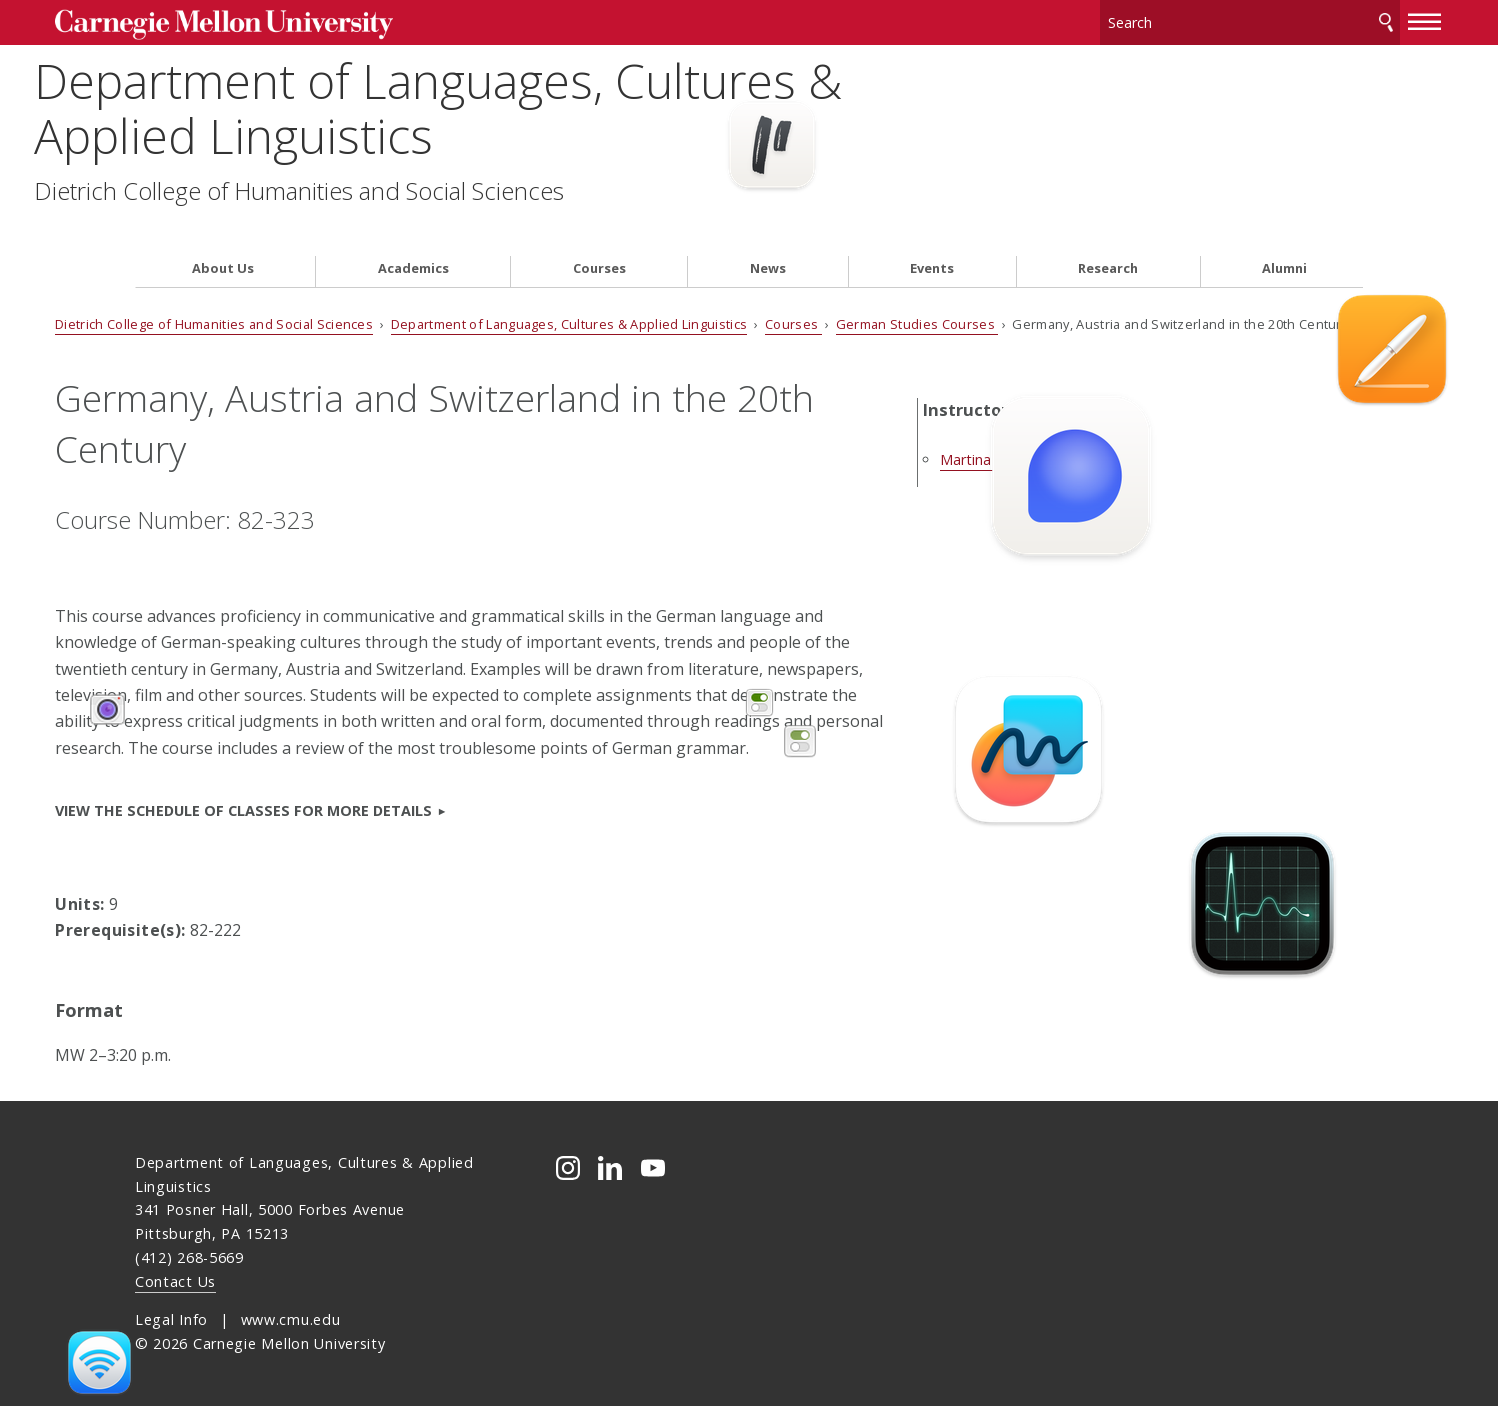 This screenshot has width=1498, height=1418. Describe the element at coordinates (1392, 349) in the screenshot. I see `open Apple Pages document editor` at that location.